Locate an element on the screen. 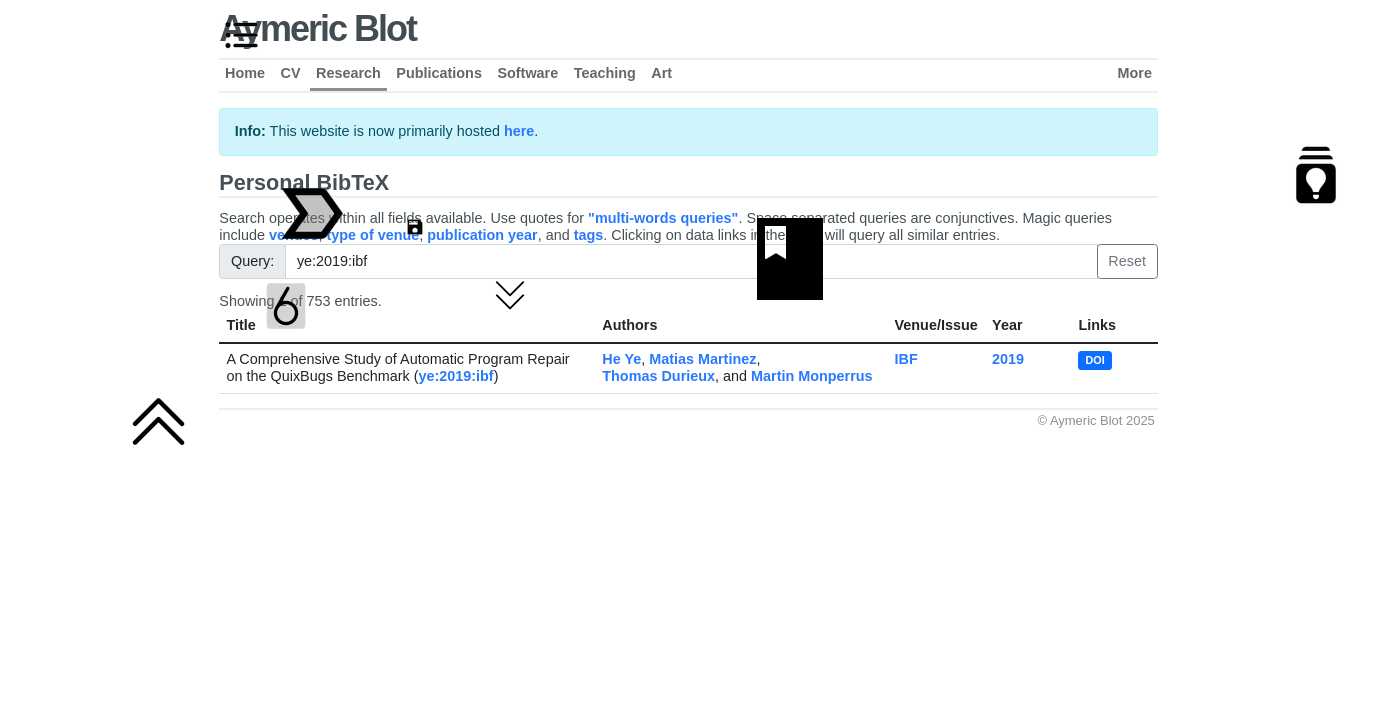 The image size is (1377, 720). indicates step six in a multi-step process is located at coordinates (286, 306).